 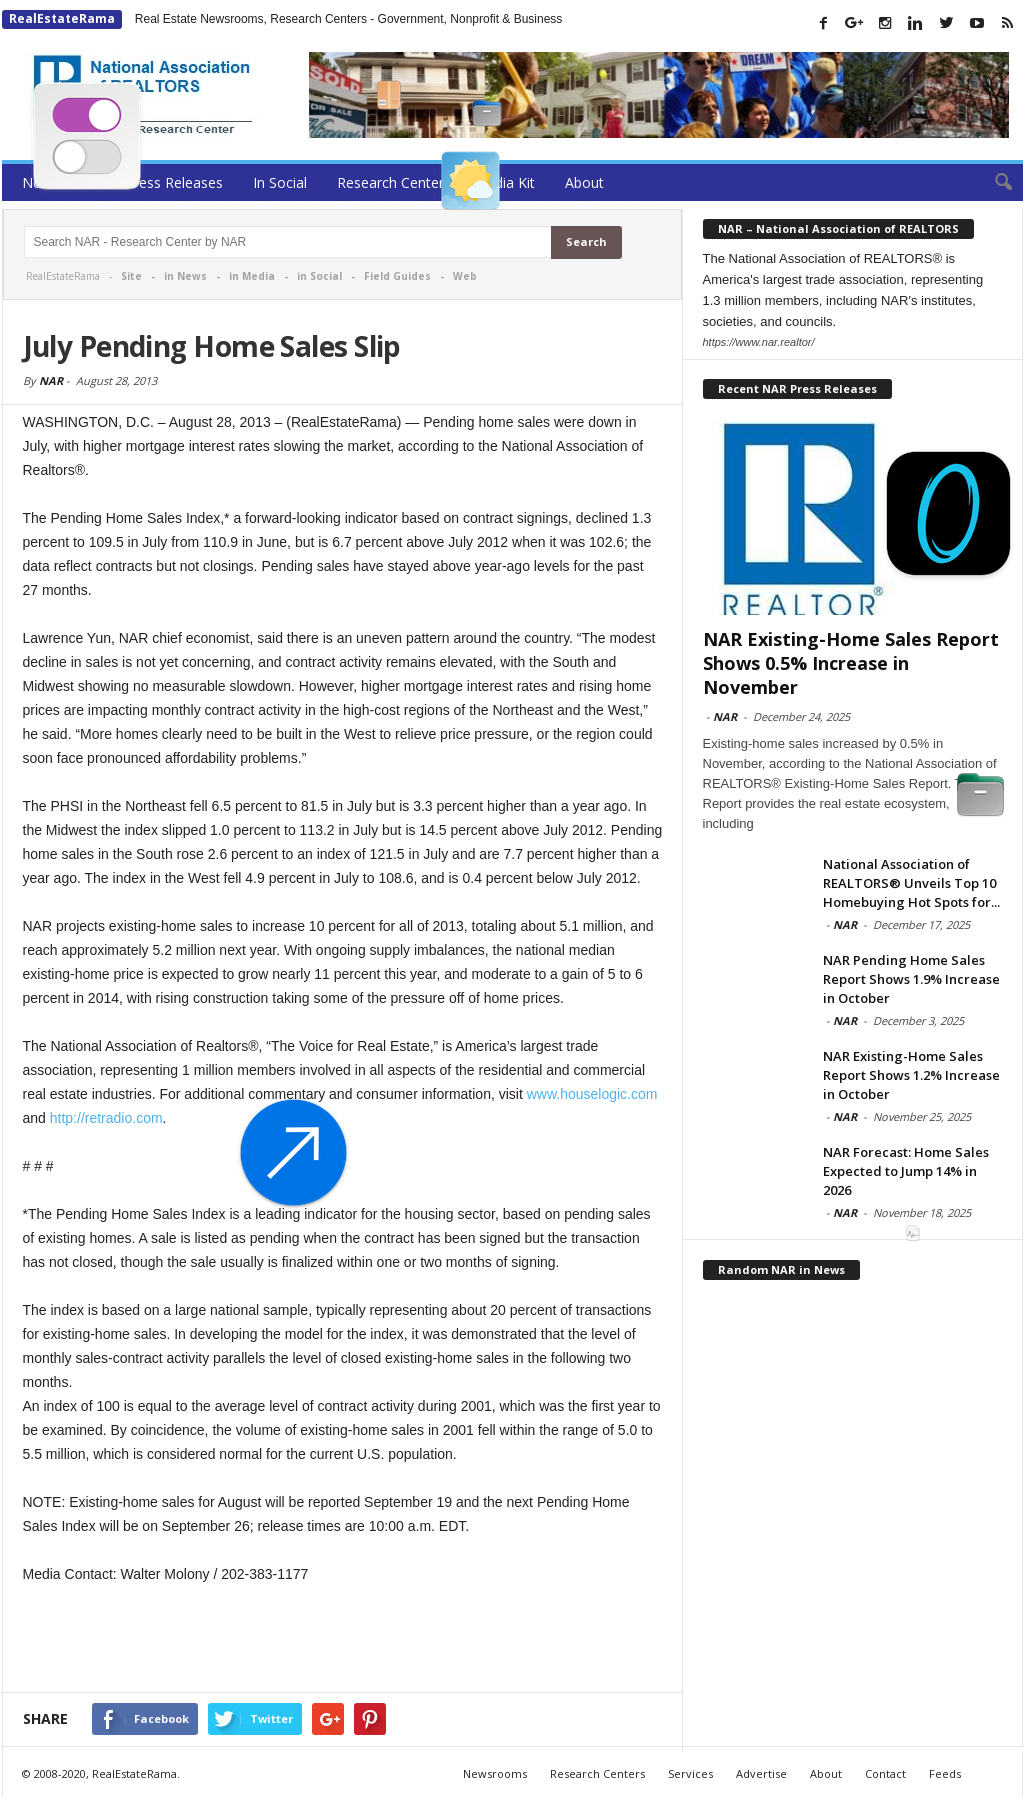 What do you see at coordinates (87, 136) in the screenshot?
I see `open unity tweak tool settings` at bounding box center [87, 136].